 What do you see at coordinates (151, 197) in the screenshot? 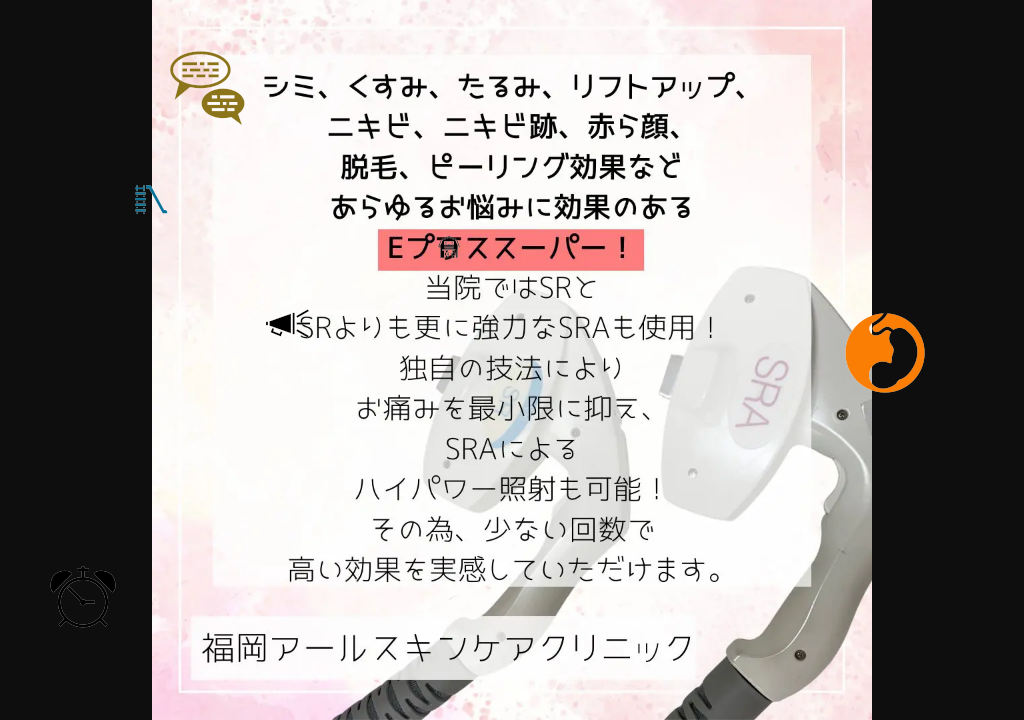
I see `access playground or kids' play area` at bounding box center [151, 197].